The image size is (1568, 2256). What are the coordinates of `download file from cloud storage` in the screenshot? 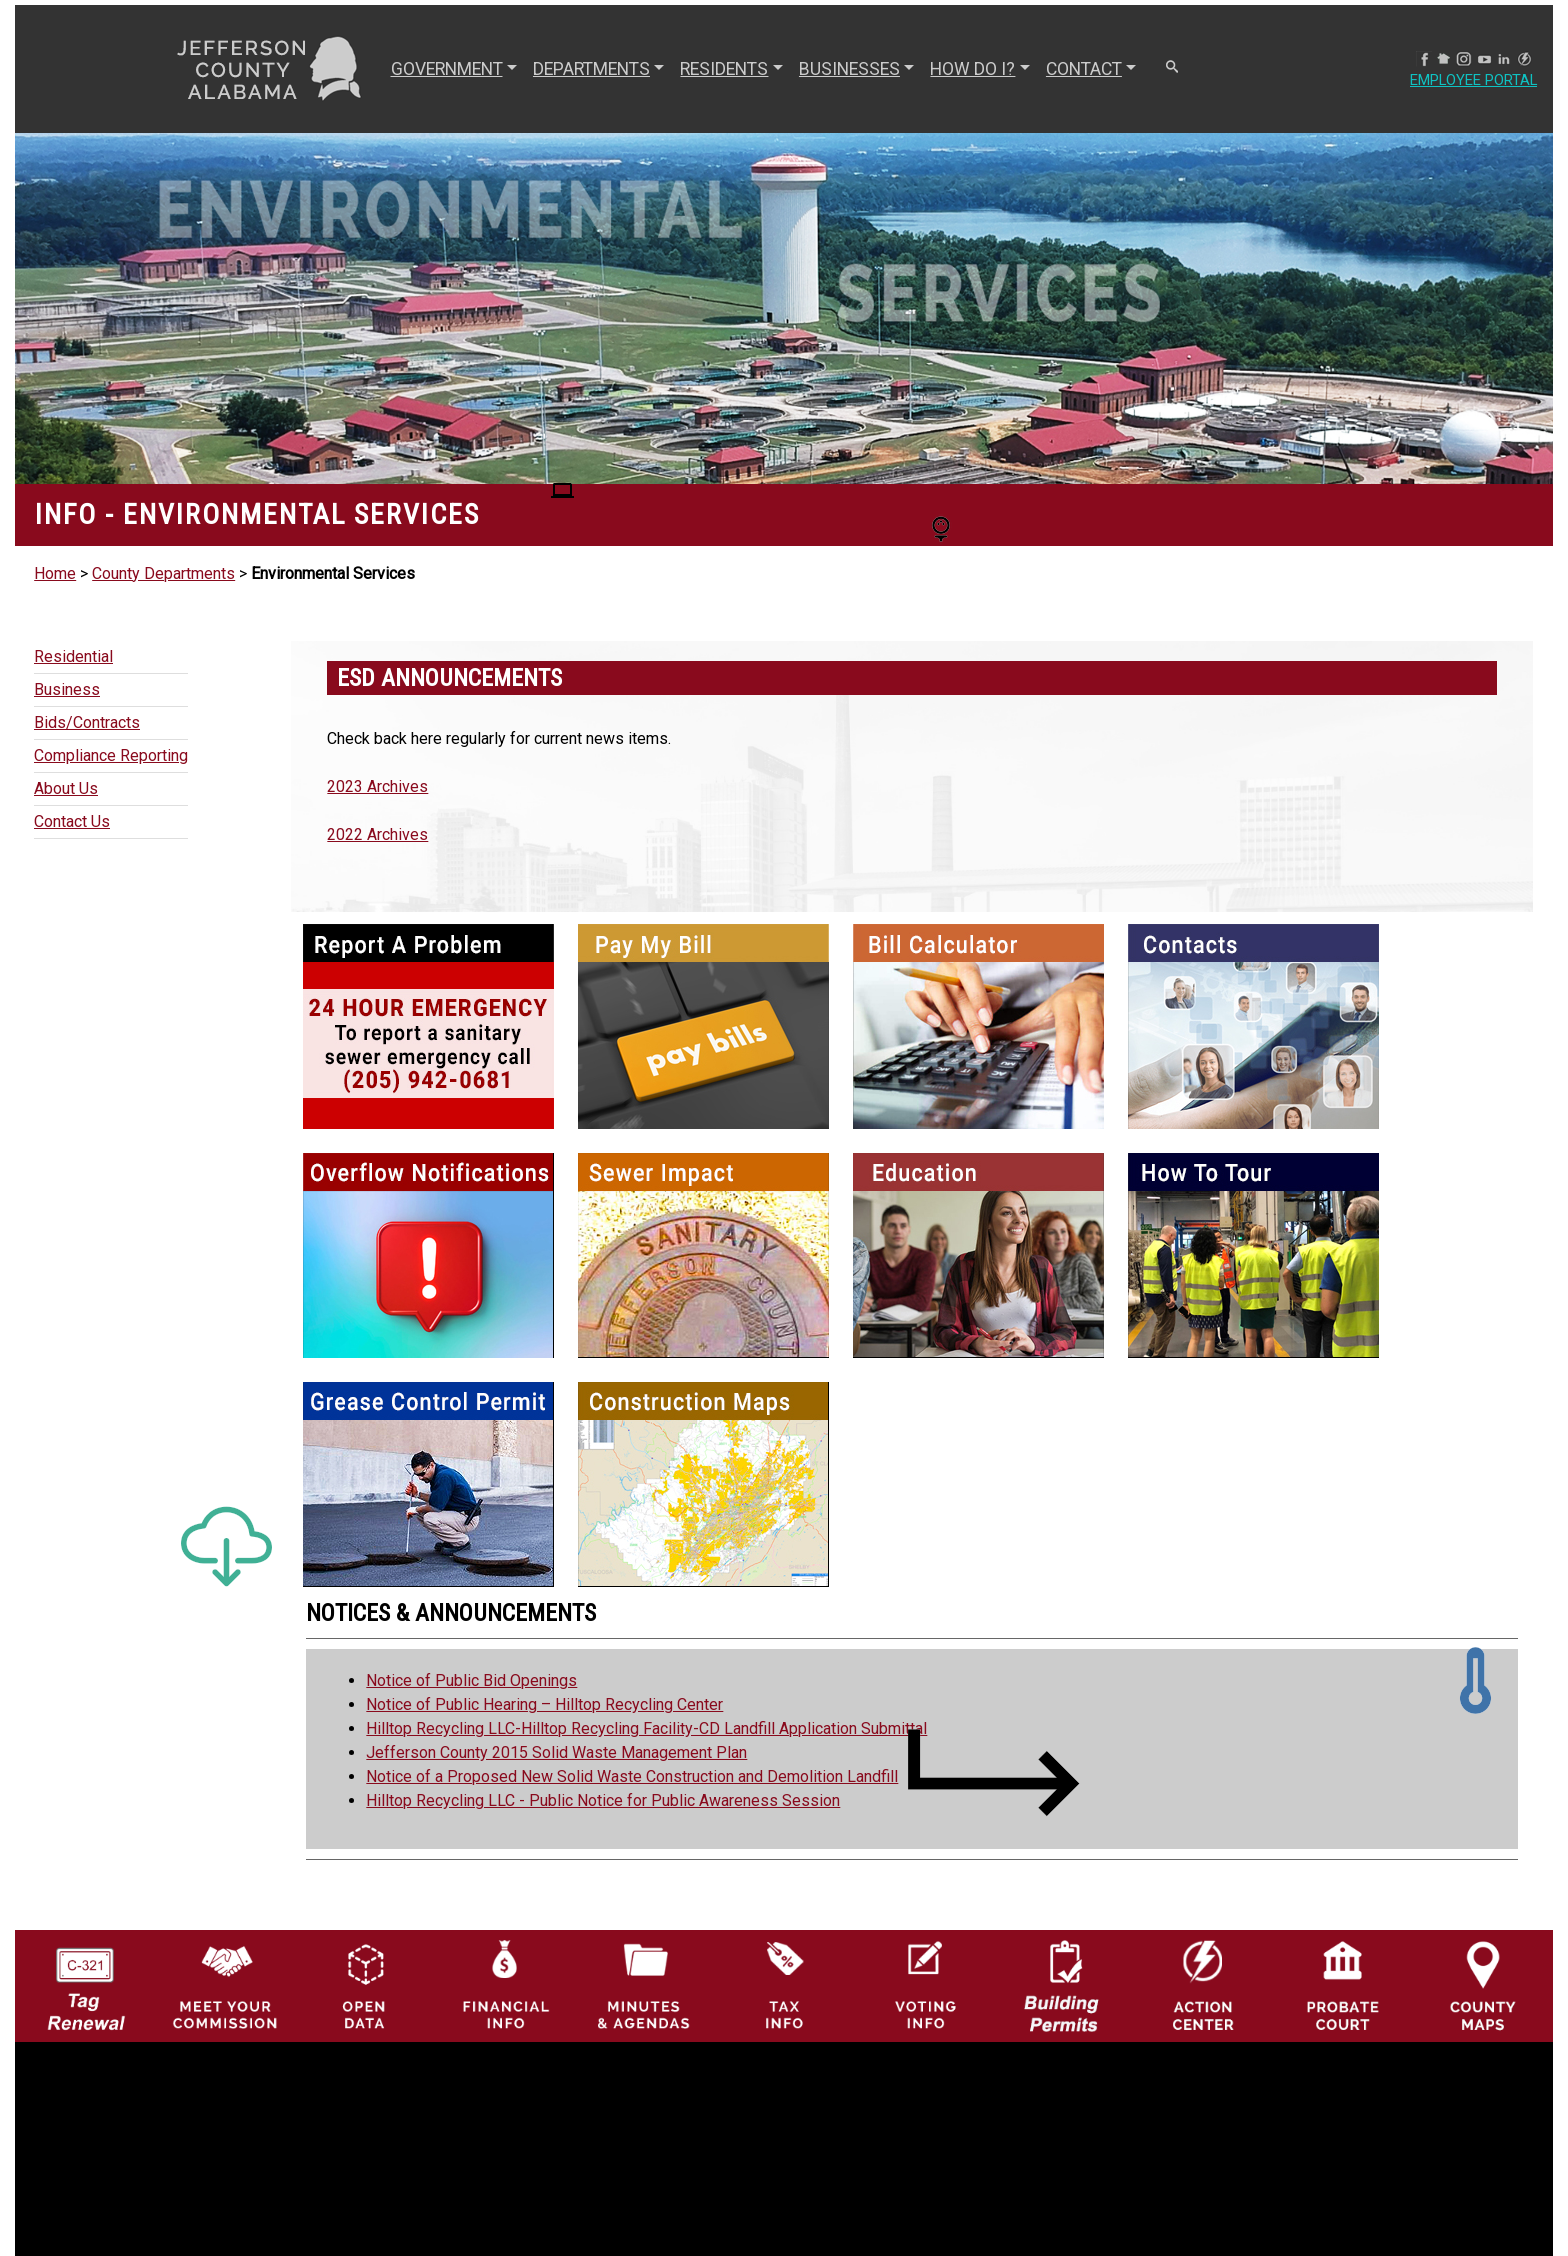 It's located at (226, 1546).